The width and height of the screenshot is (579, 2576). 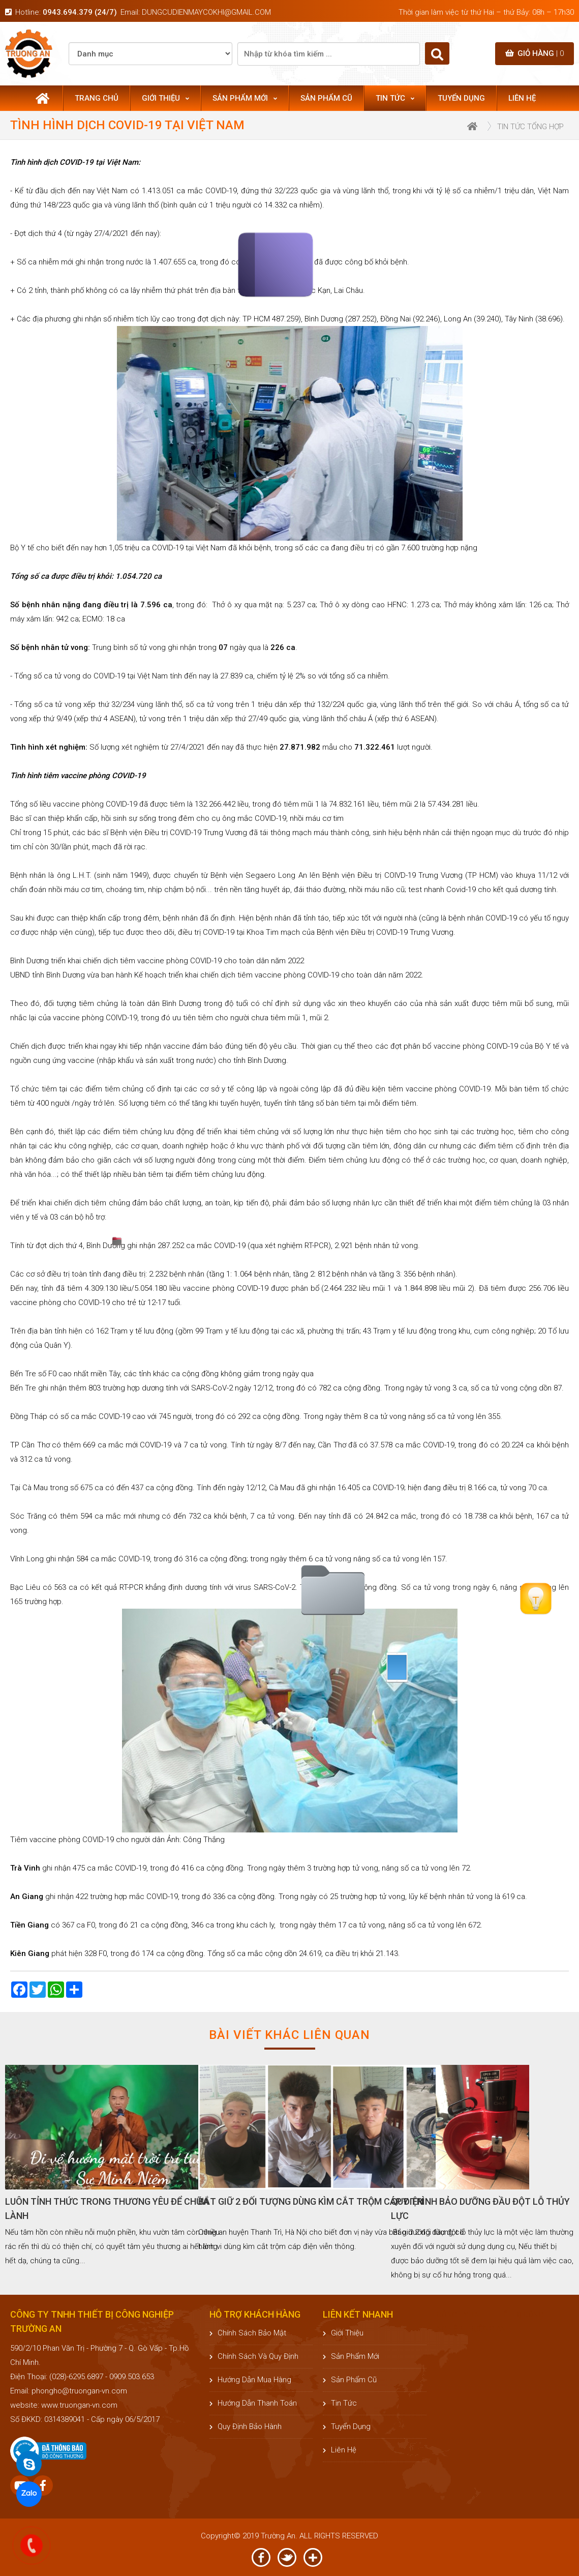 What do you see at coordinates (397, 1667) in the screenshot?
I see `manage connected iPad device` at bounding box center [397, 1667].